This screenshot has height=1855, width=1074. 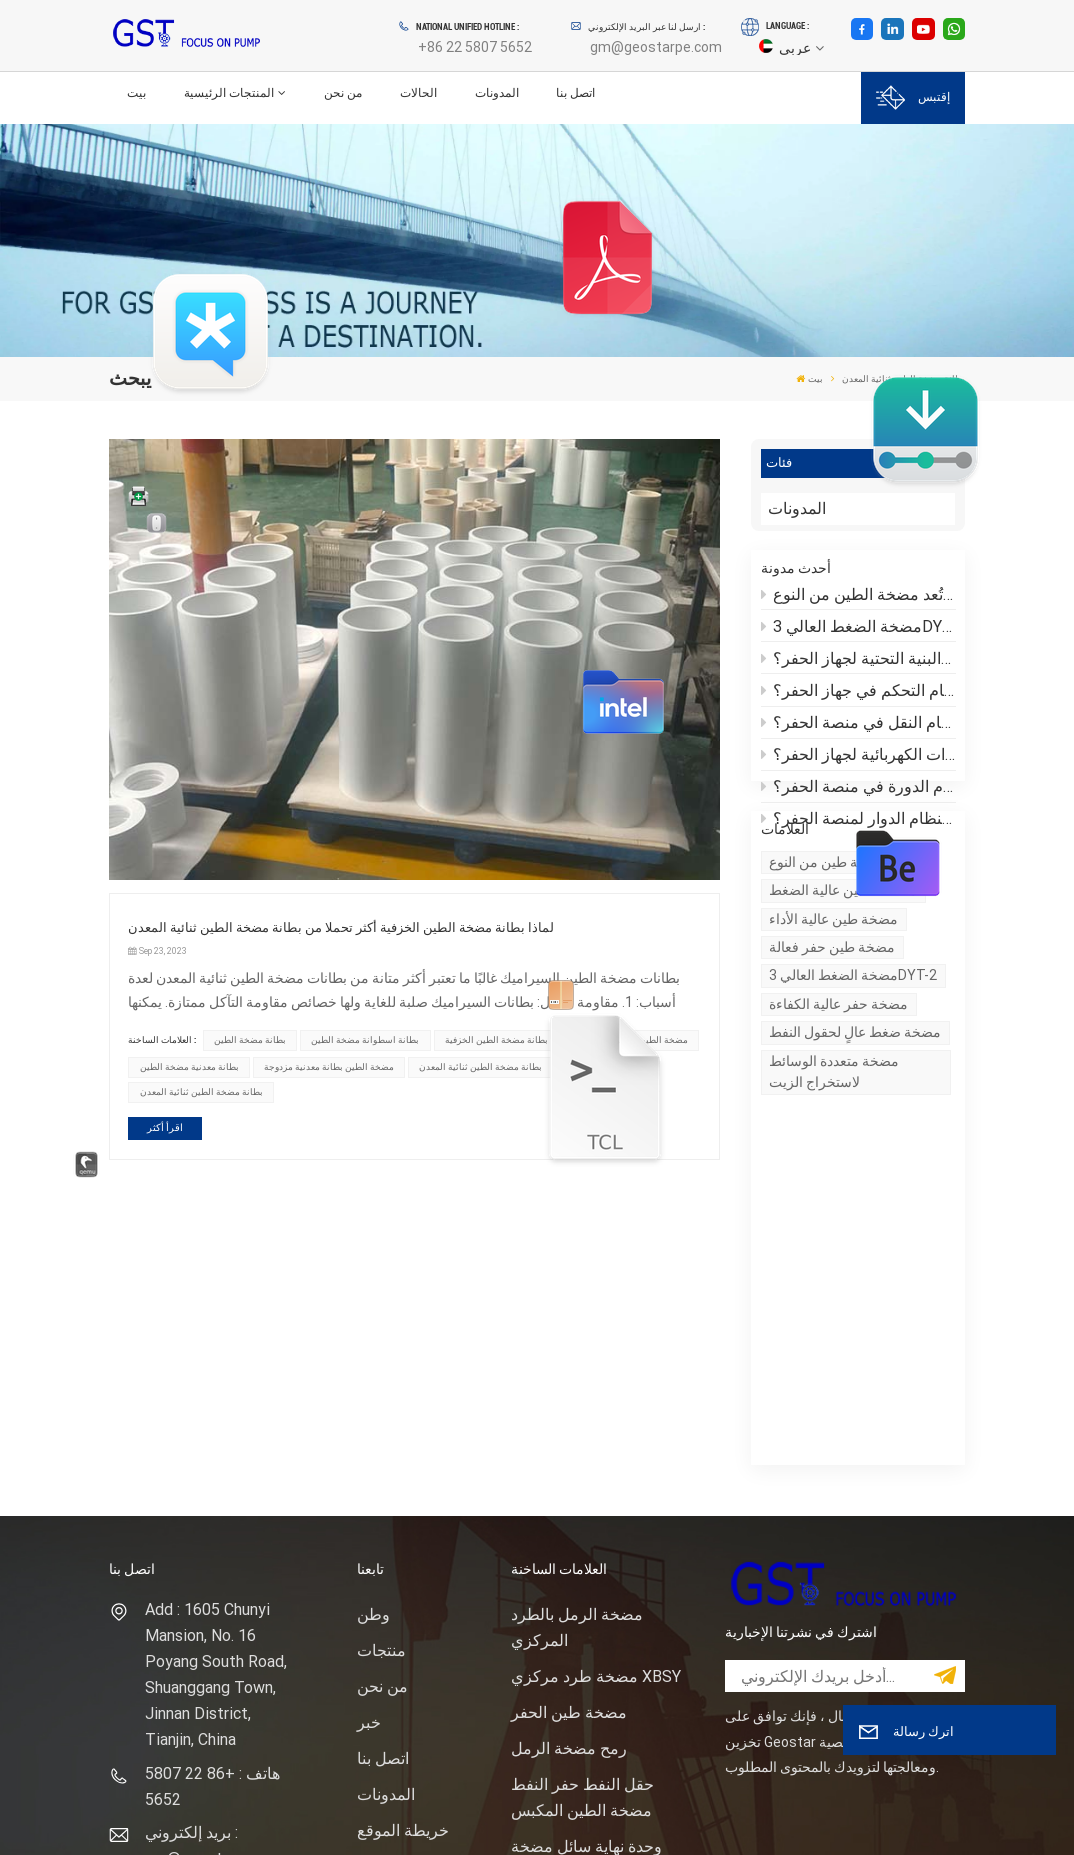 I want to click on open TIM (QQ office/business messenger), so click(x=210, y=331).